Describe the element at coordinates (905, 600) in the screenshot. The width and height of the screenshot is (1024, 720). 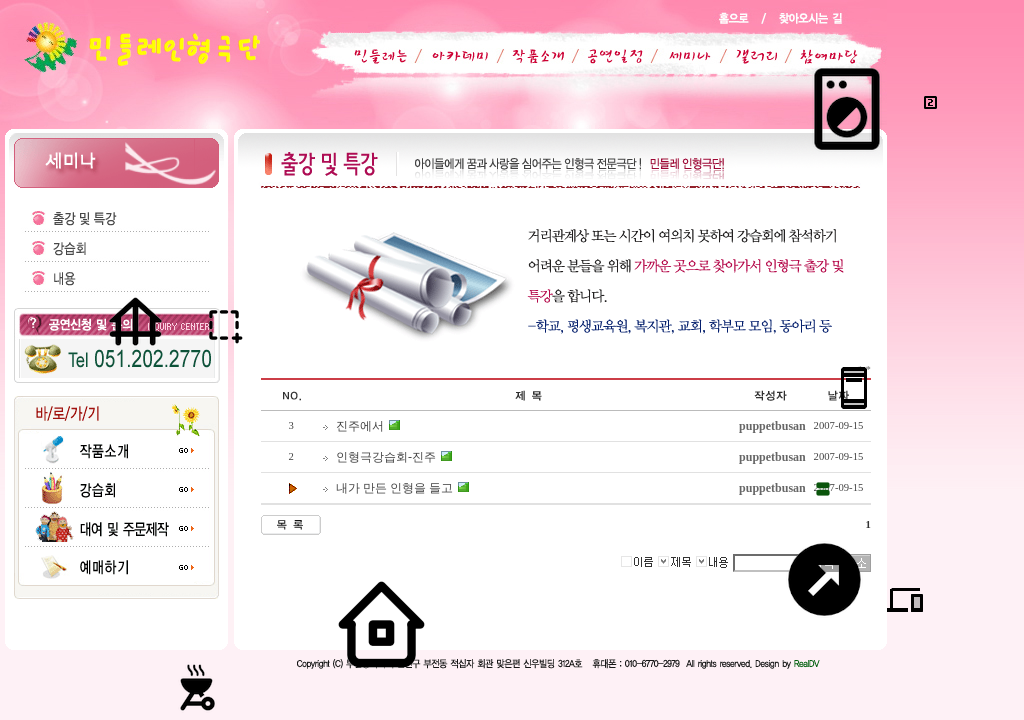
I see `view connected devices` at that location.